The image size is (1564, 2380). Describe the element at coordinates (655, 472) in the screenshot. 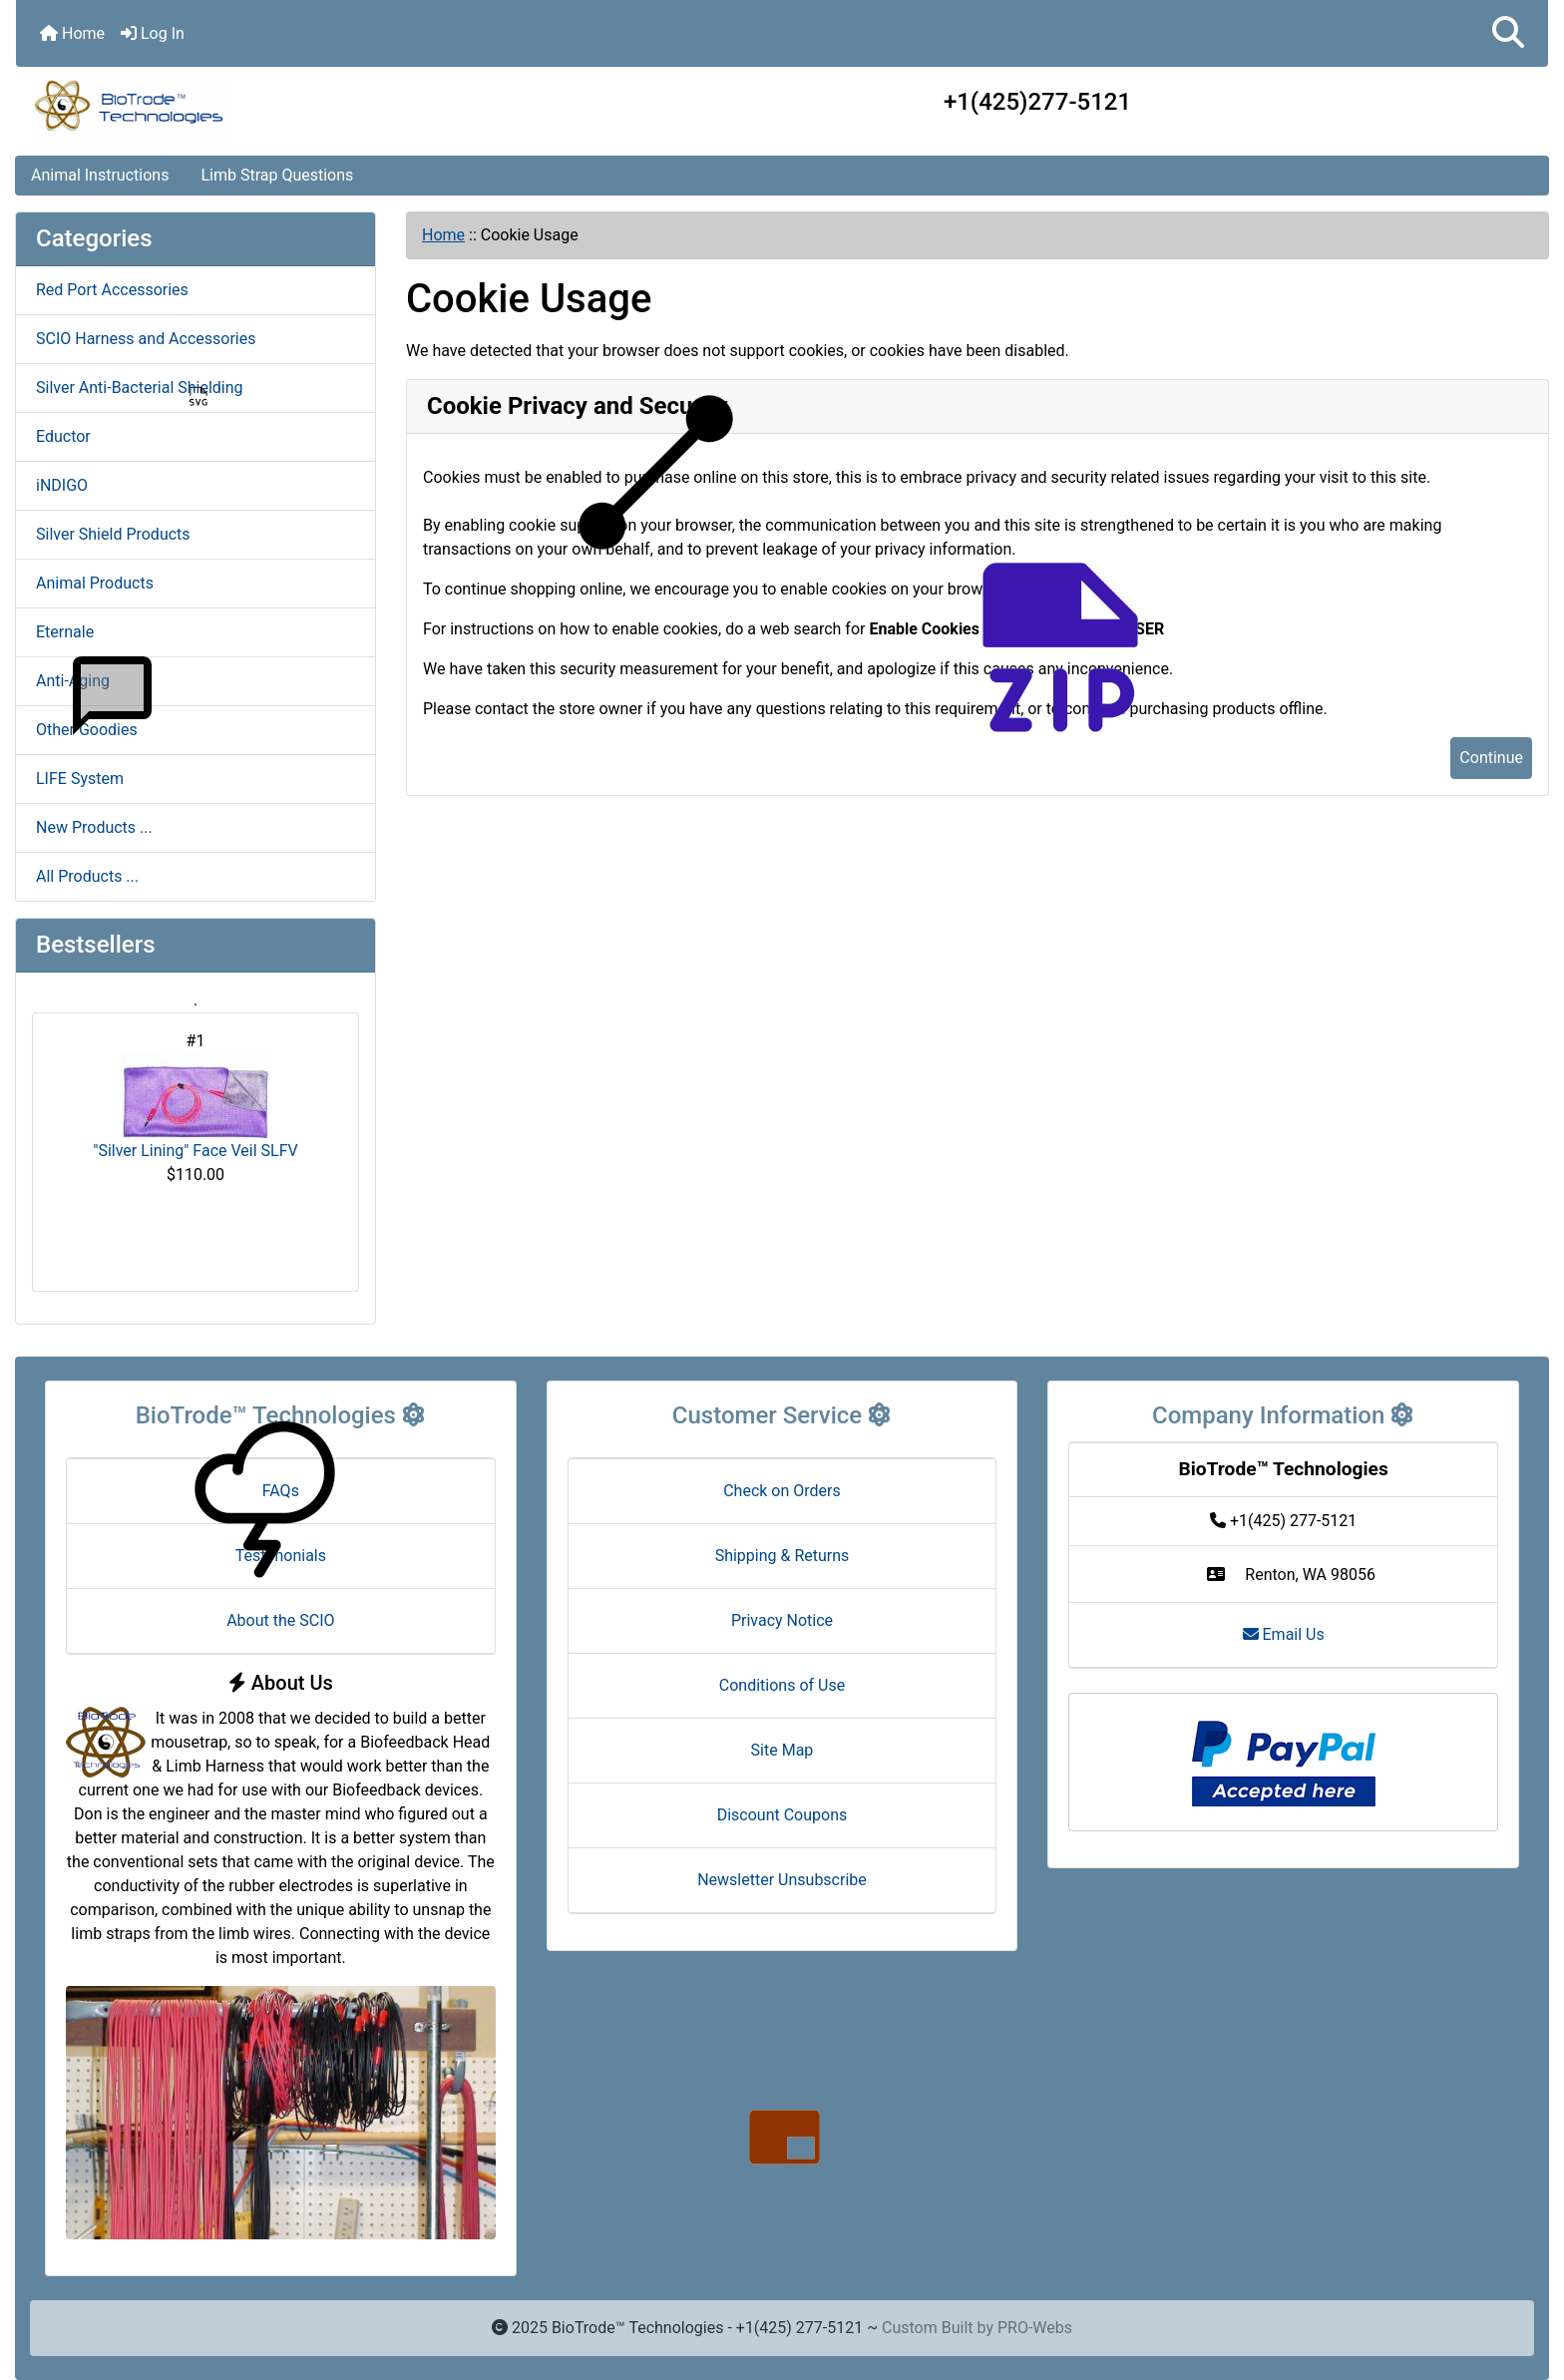

I see `draw a line between two points` at that location.